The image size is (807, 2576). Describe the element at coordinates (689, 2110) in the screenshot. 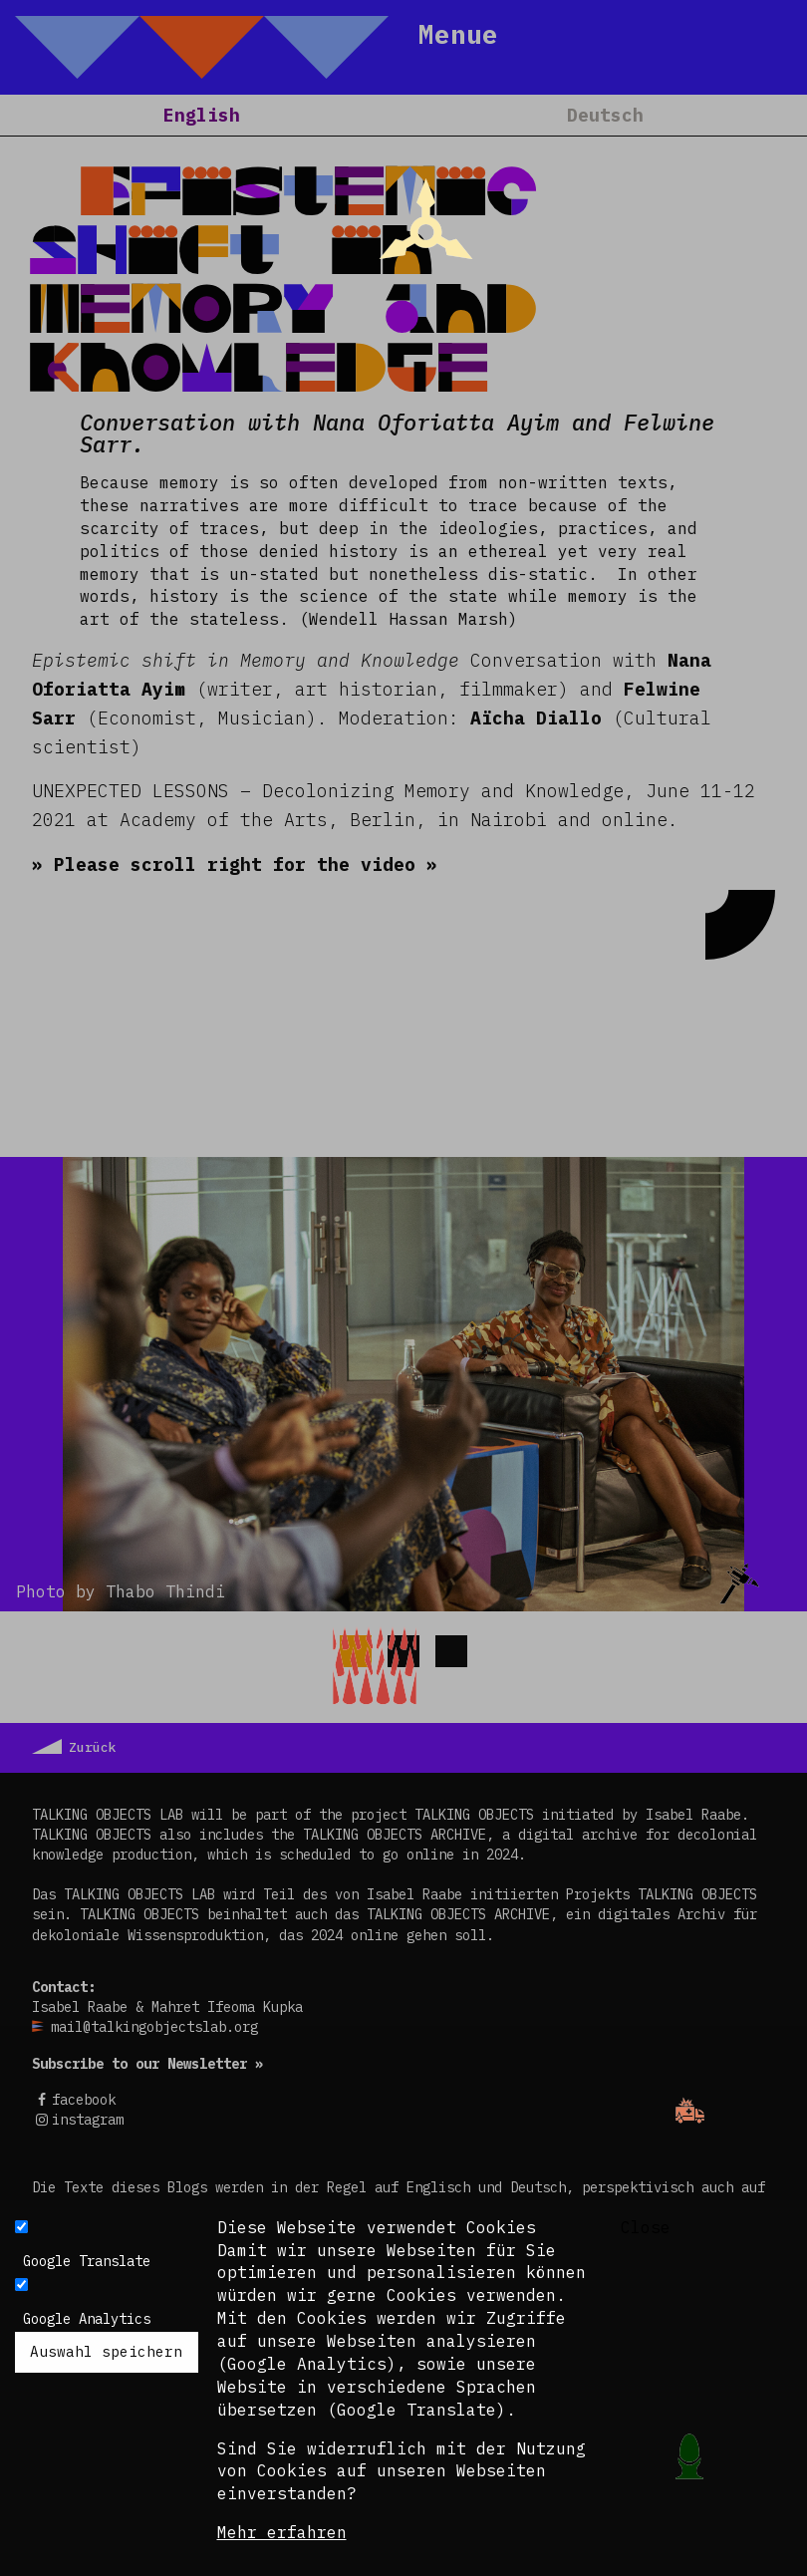

I see `request emergency medical services` at that location.